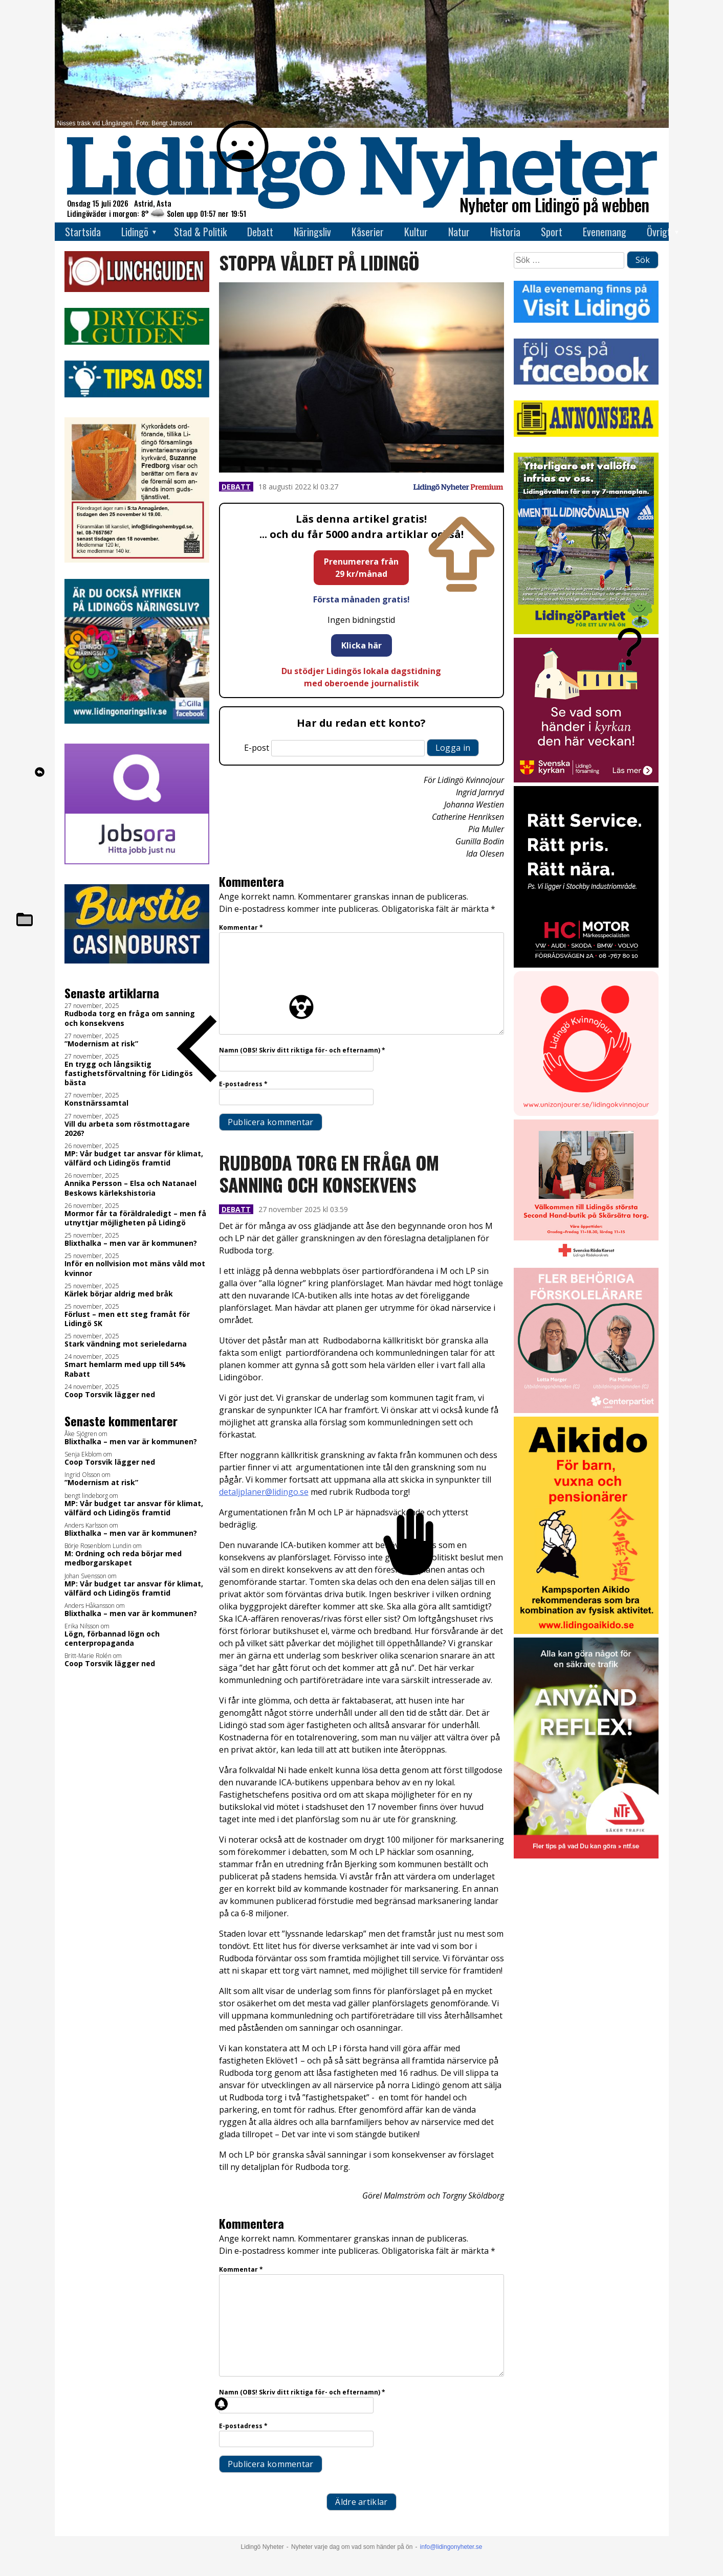  What do you see at coordinates (221, 2404) in the screenshot?
I see `view notifications` at bounding box center [221, 2404].